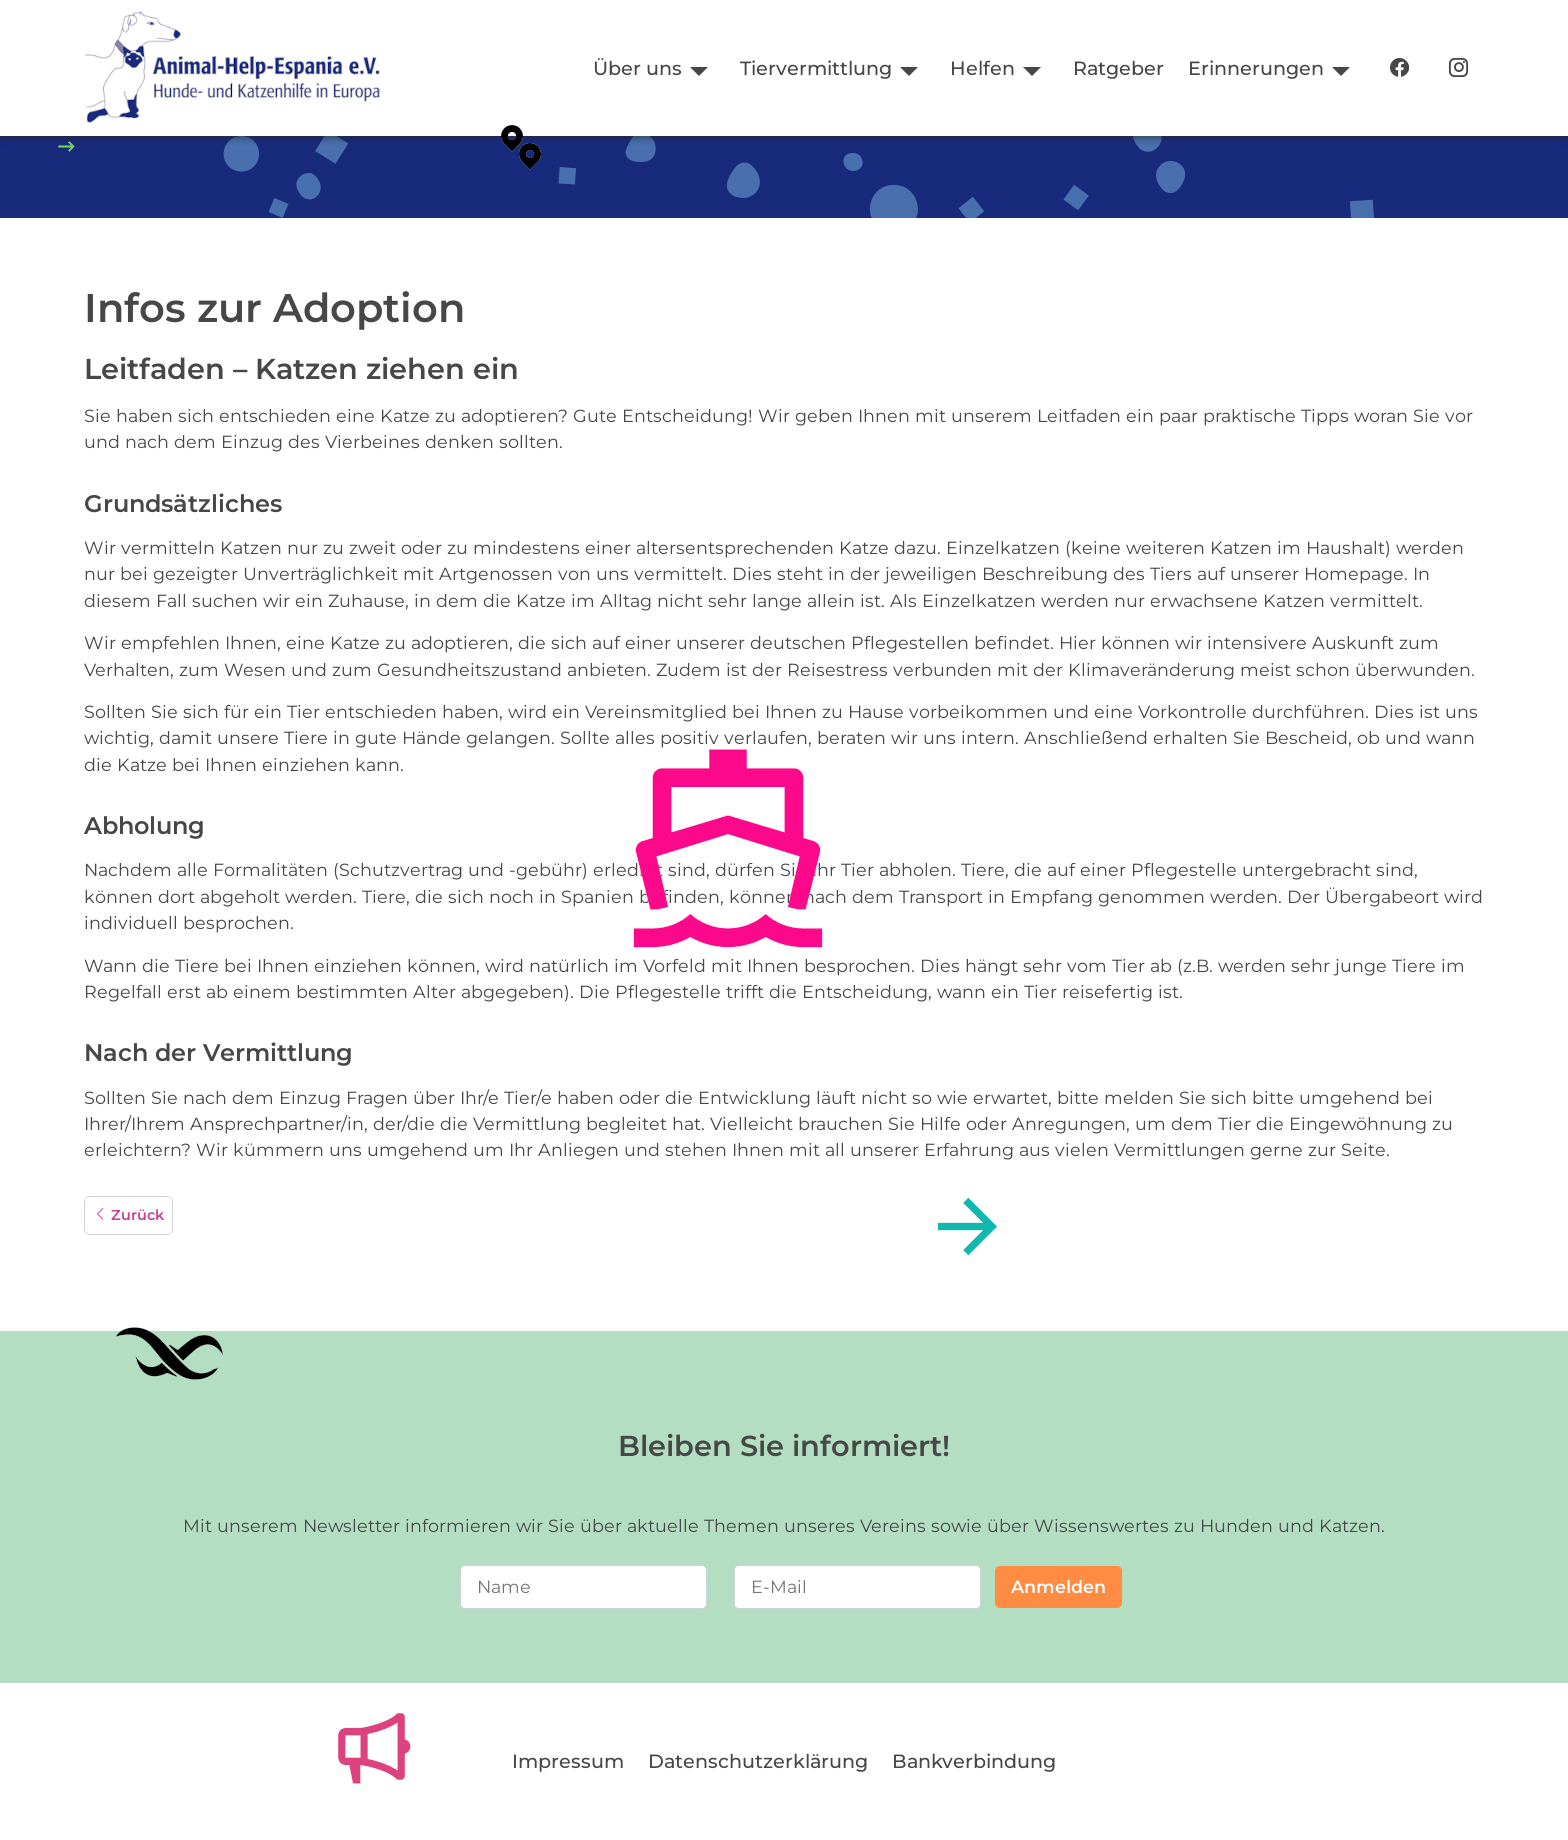  Describe the element at coordinates (371, 1746) in the screenshot. I see `make an announcement or broadcast` at that location.